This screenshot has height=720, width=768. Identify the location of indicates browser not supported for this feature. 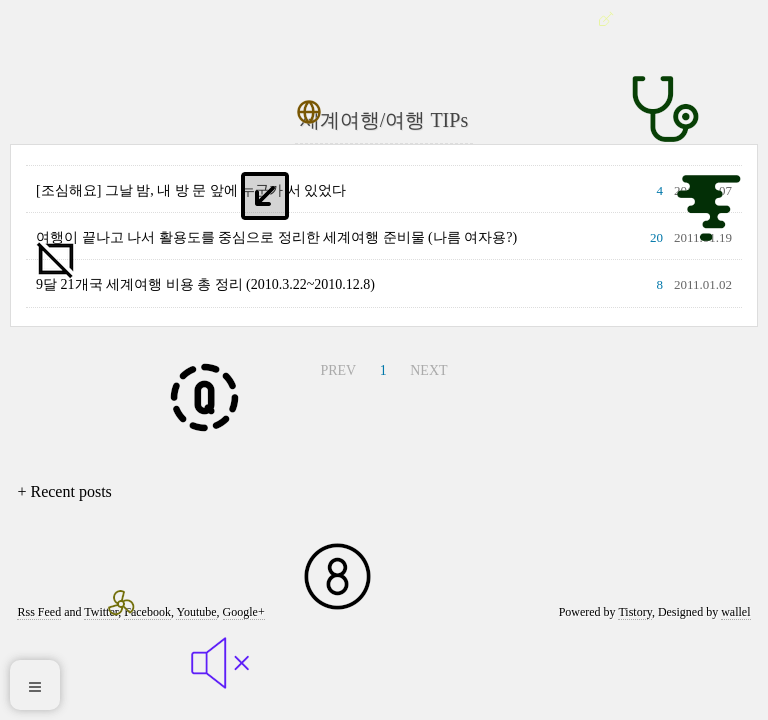
(56, 259).